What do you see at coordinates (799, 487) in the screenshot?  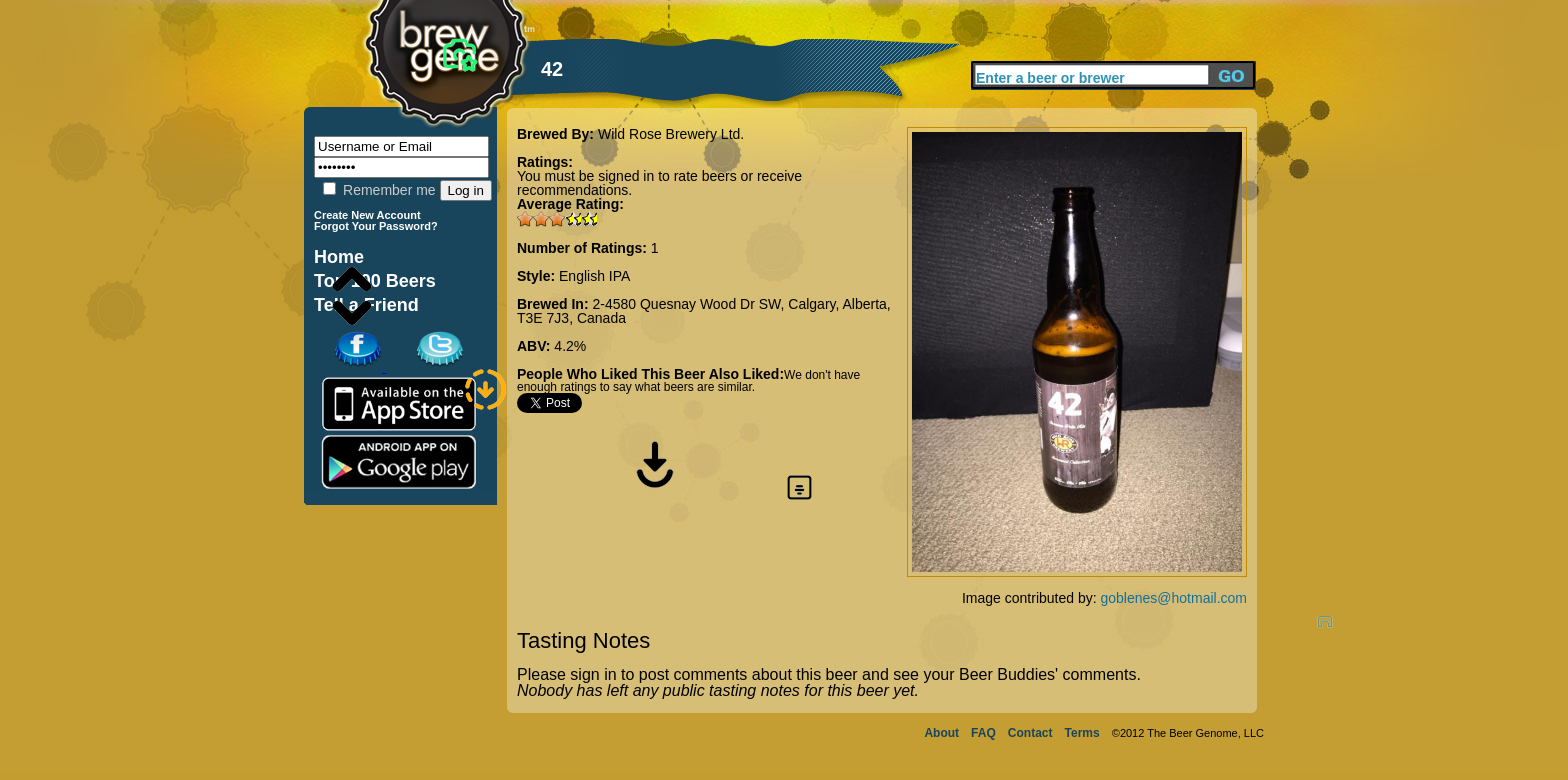 I see `align content to bottom center of container` at bounding box center [799, 487].